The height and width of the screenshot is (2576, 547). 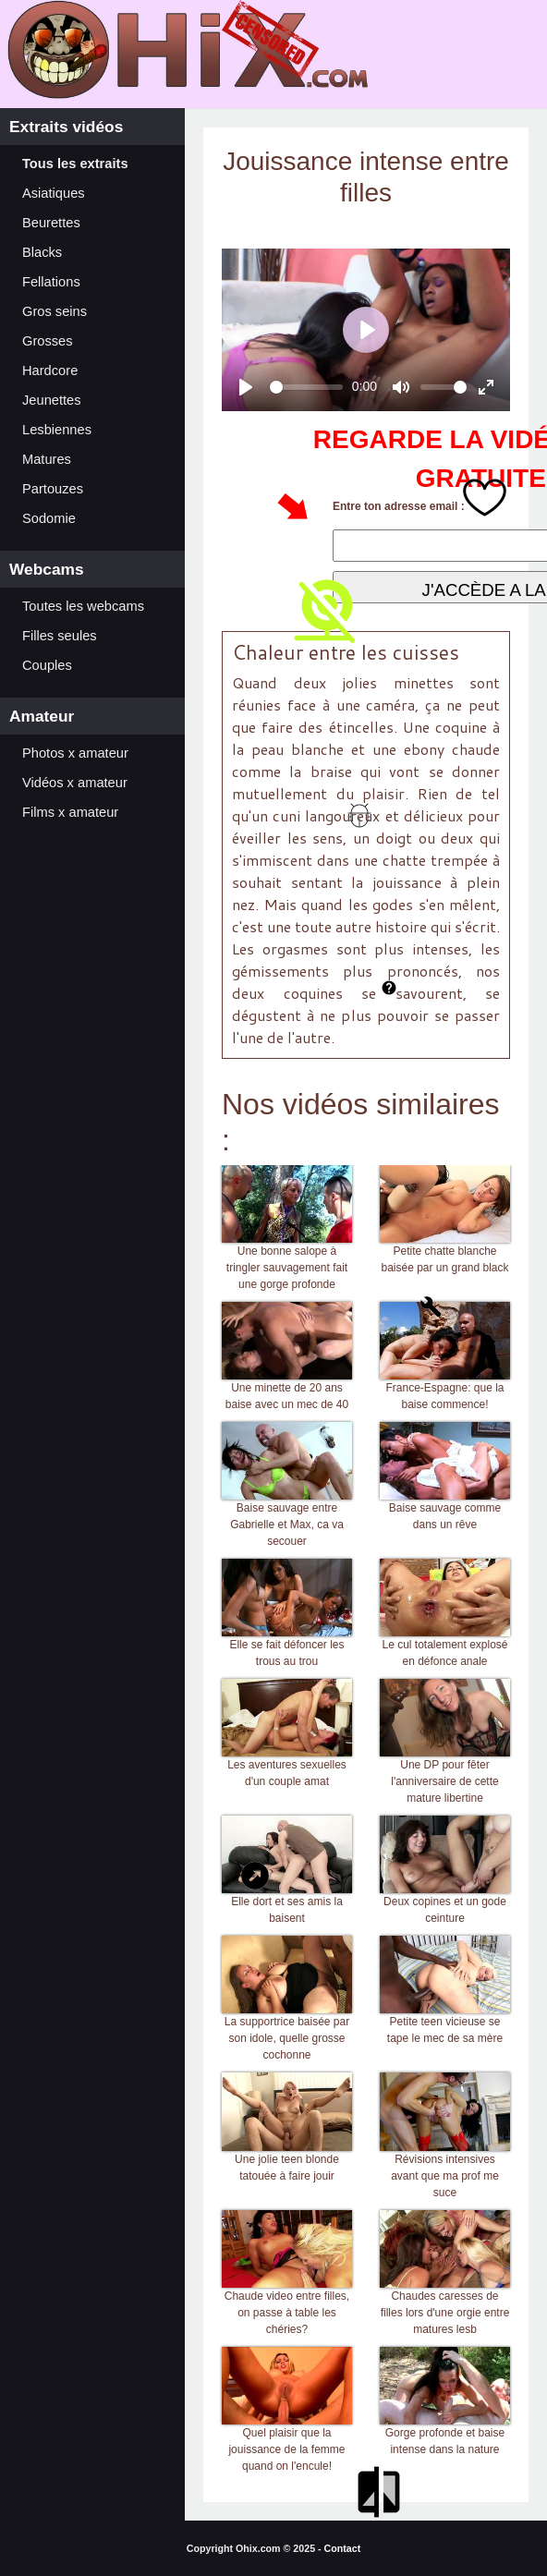 What do you see at coordinates (431, 1306) in the screenshot?
I see `access settings or configuration options` at bounding box center [431, 1306].